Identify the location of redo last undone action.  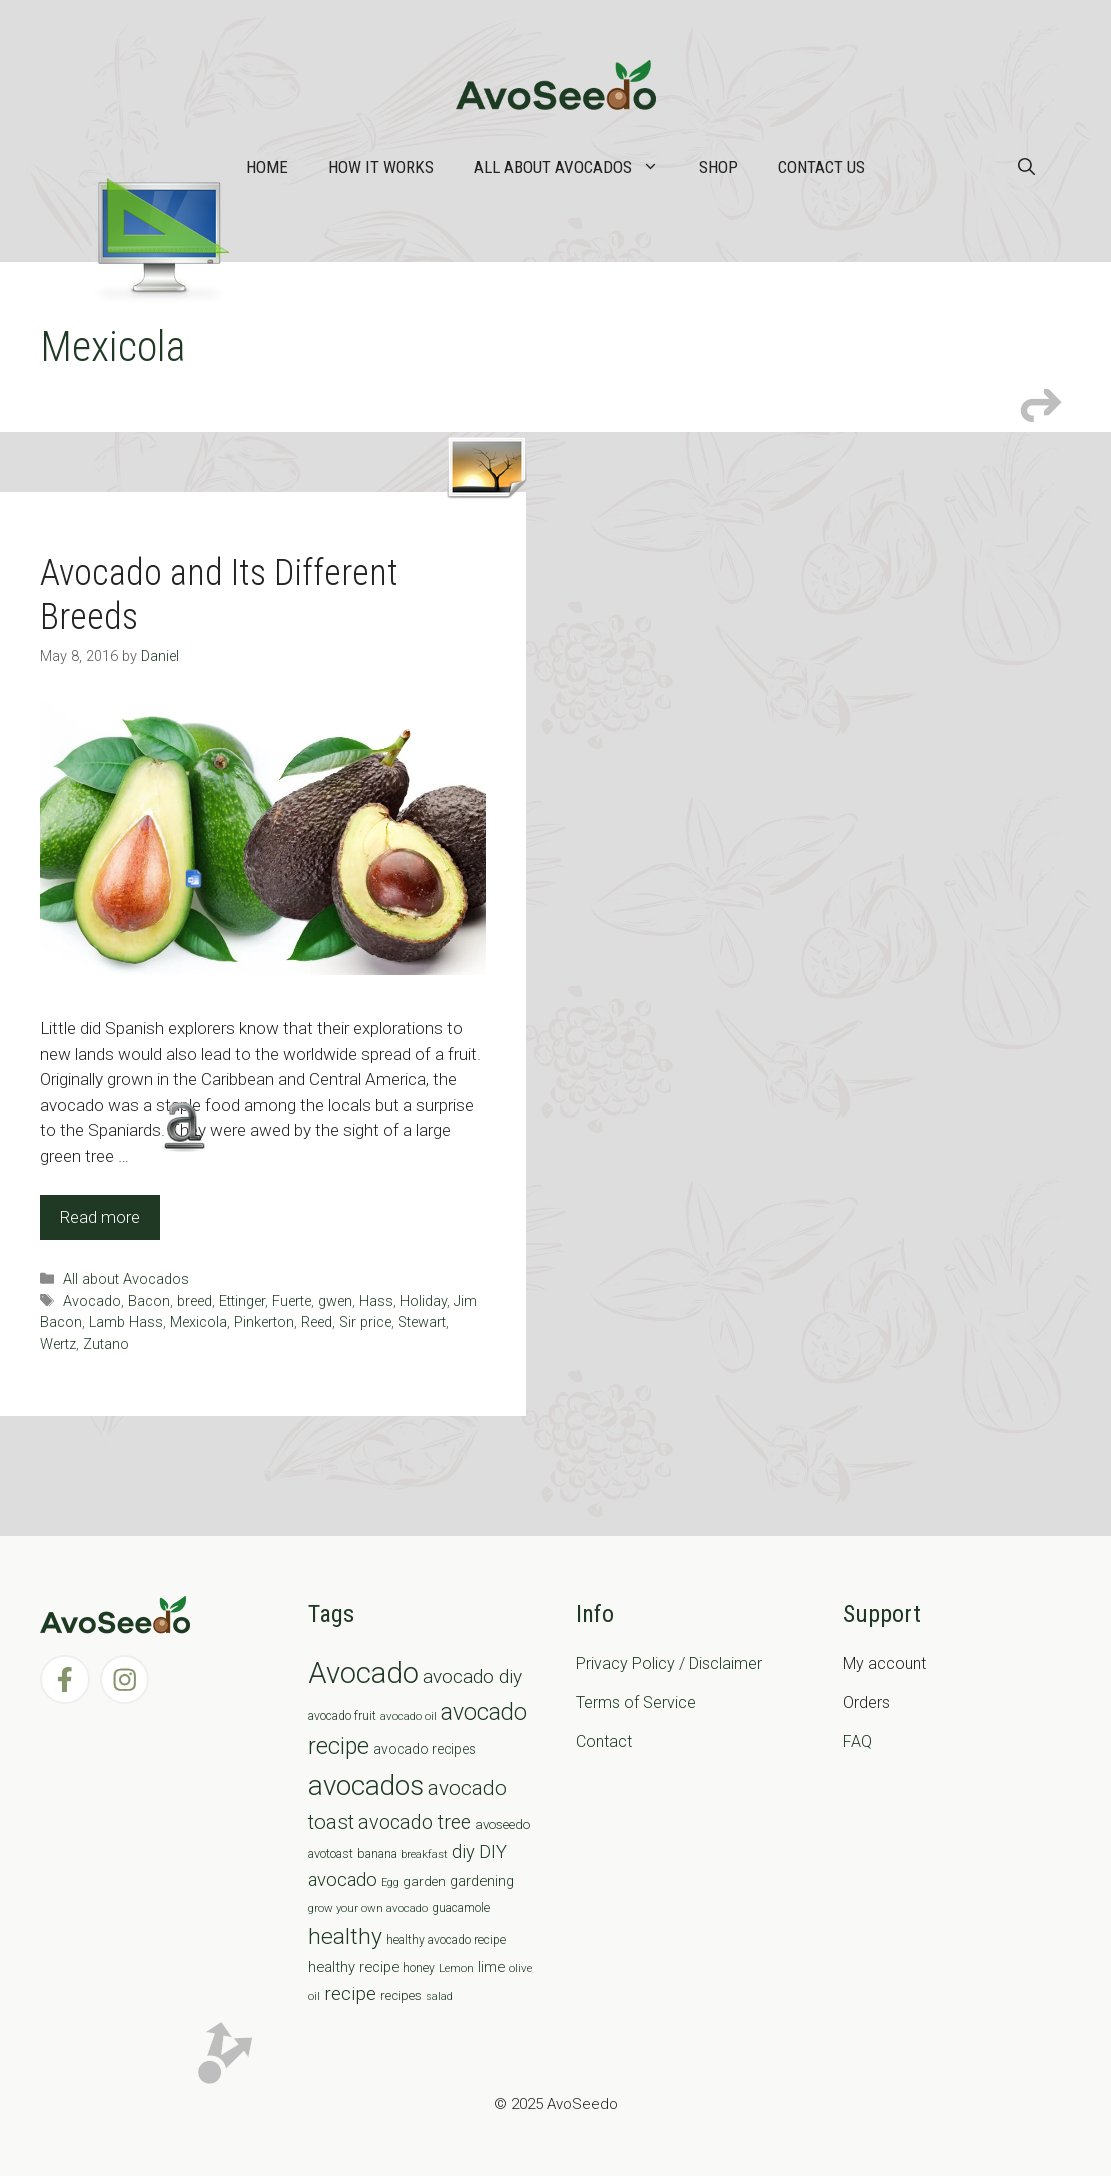
(1040, 405).